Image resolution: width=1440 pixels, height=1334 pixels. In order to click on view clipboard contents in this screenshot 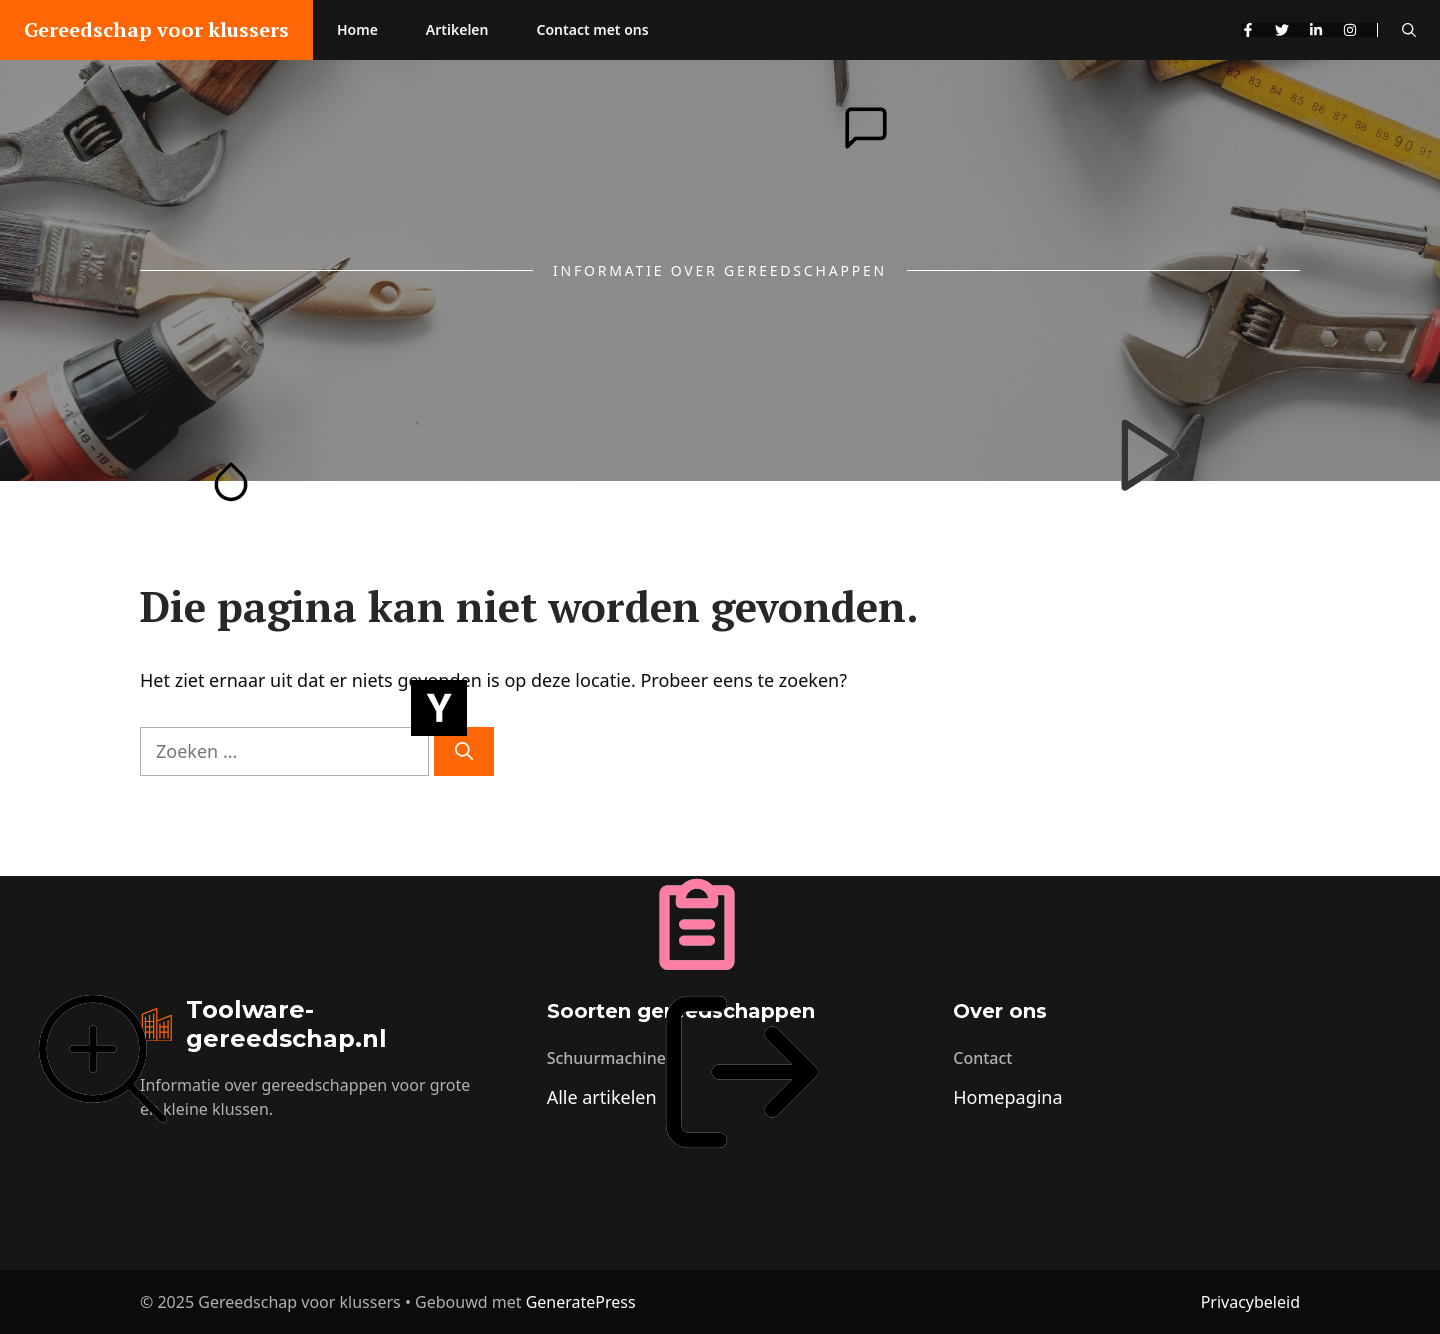, I will do `click(697, 926)`.